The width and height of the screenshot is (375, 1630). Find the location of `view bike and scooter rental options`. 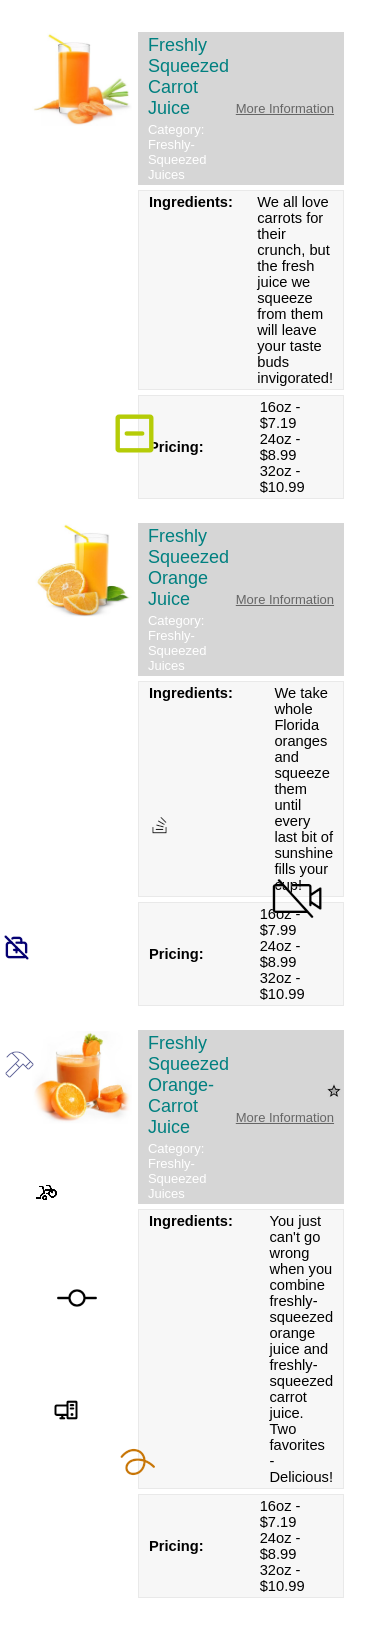

view bike and scooter rental options is located at coordinates (46, 1192).